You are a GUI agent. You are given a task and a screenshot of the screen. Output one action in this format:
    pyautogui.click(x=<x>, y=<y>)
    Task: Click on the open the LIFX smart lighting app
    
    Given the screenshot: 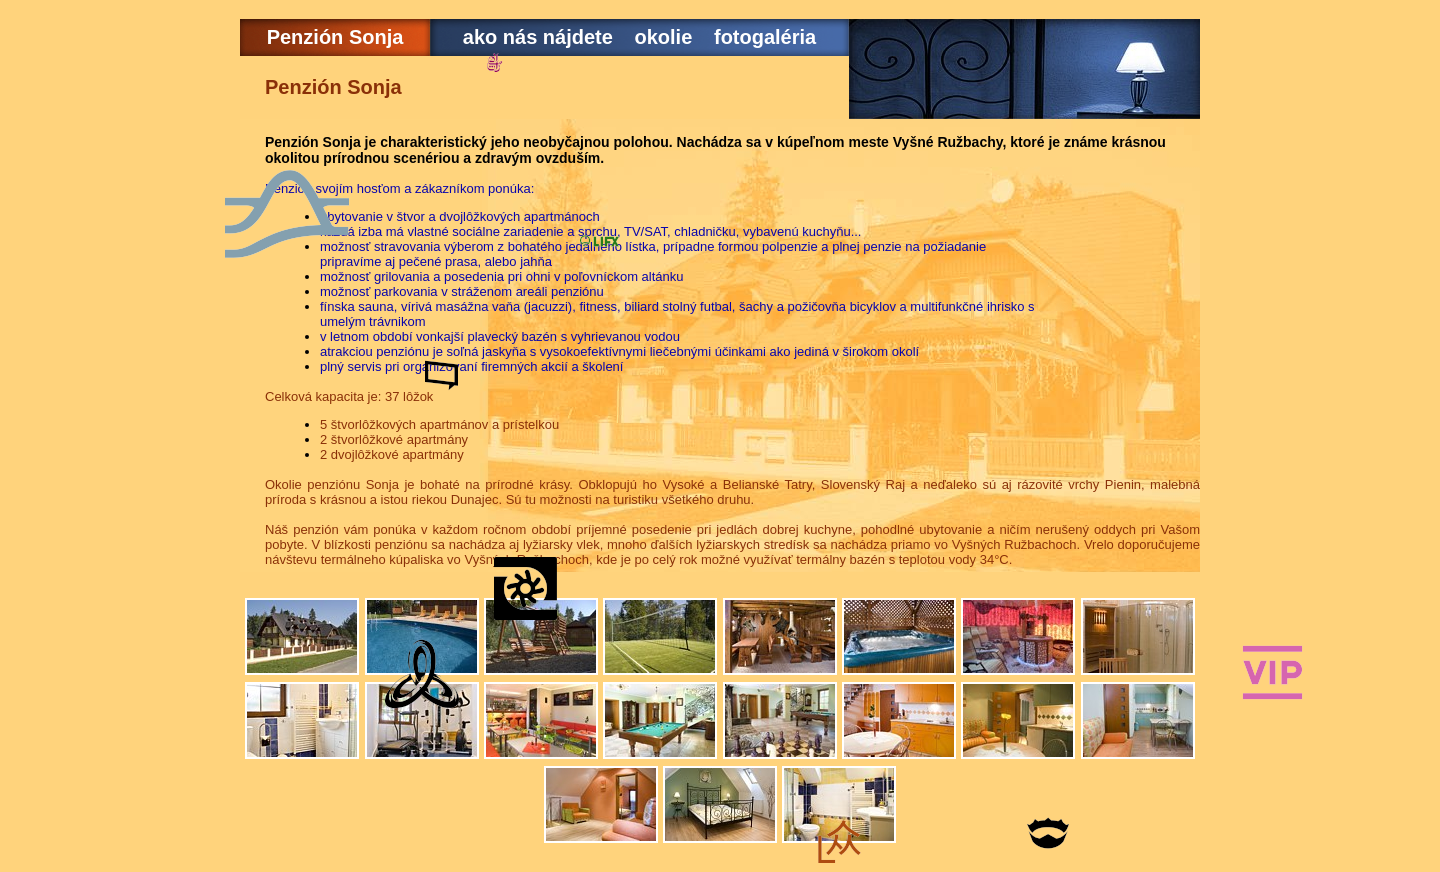 What is the action you would take?
    pyautogui.click(x=599, y=241)
    